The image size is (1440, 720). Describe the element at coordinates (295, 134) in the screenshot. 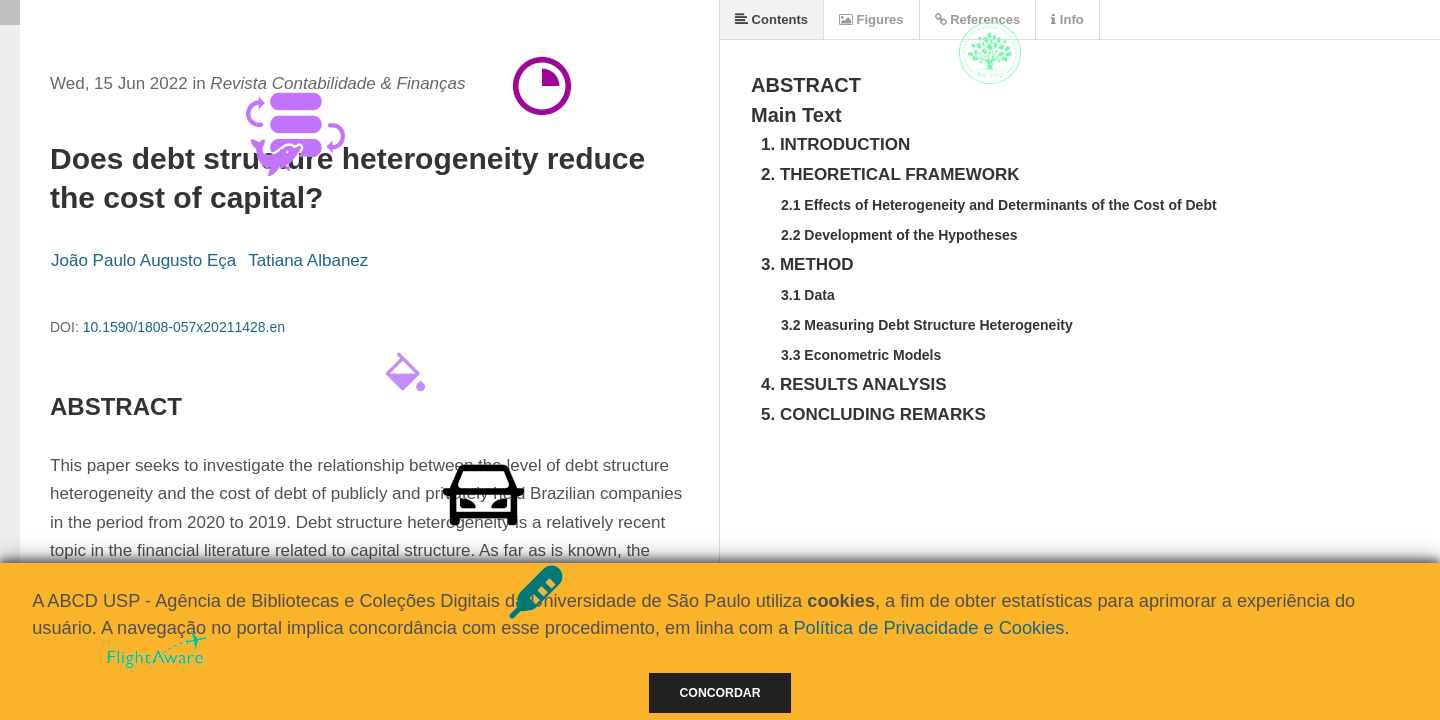

I see `apache dolphinscheduler logo` at that location.